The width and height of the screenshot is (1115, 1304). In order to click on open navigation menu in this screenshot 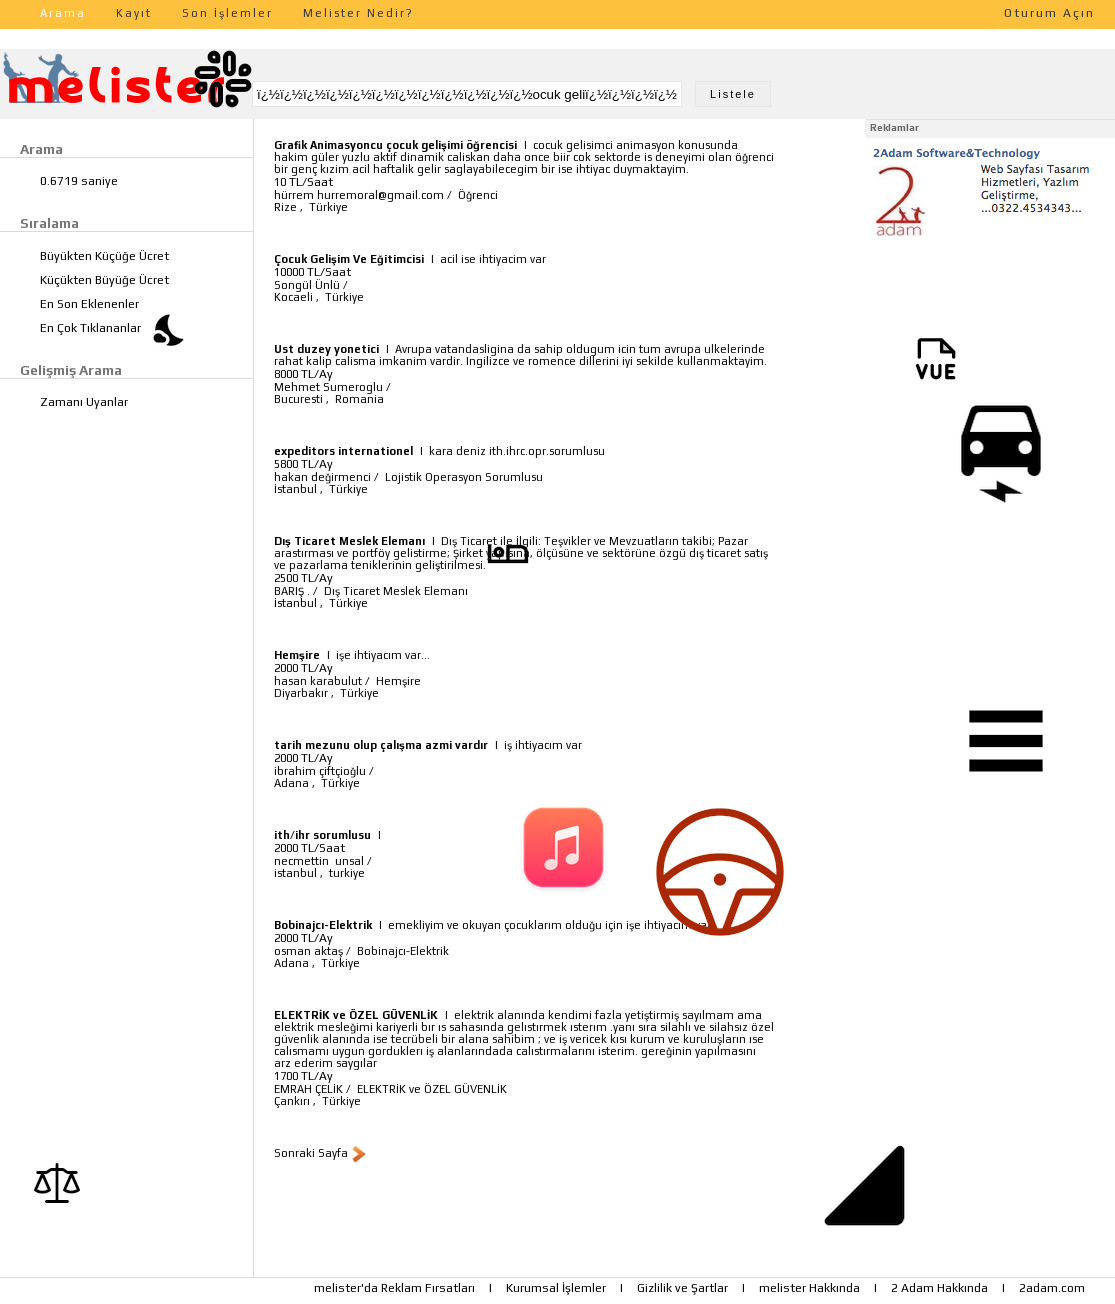, I will do `click(1006, 741)`.